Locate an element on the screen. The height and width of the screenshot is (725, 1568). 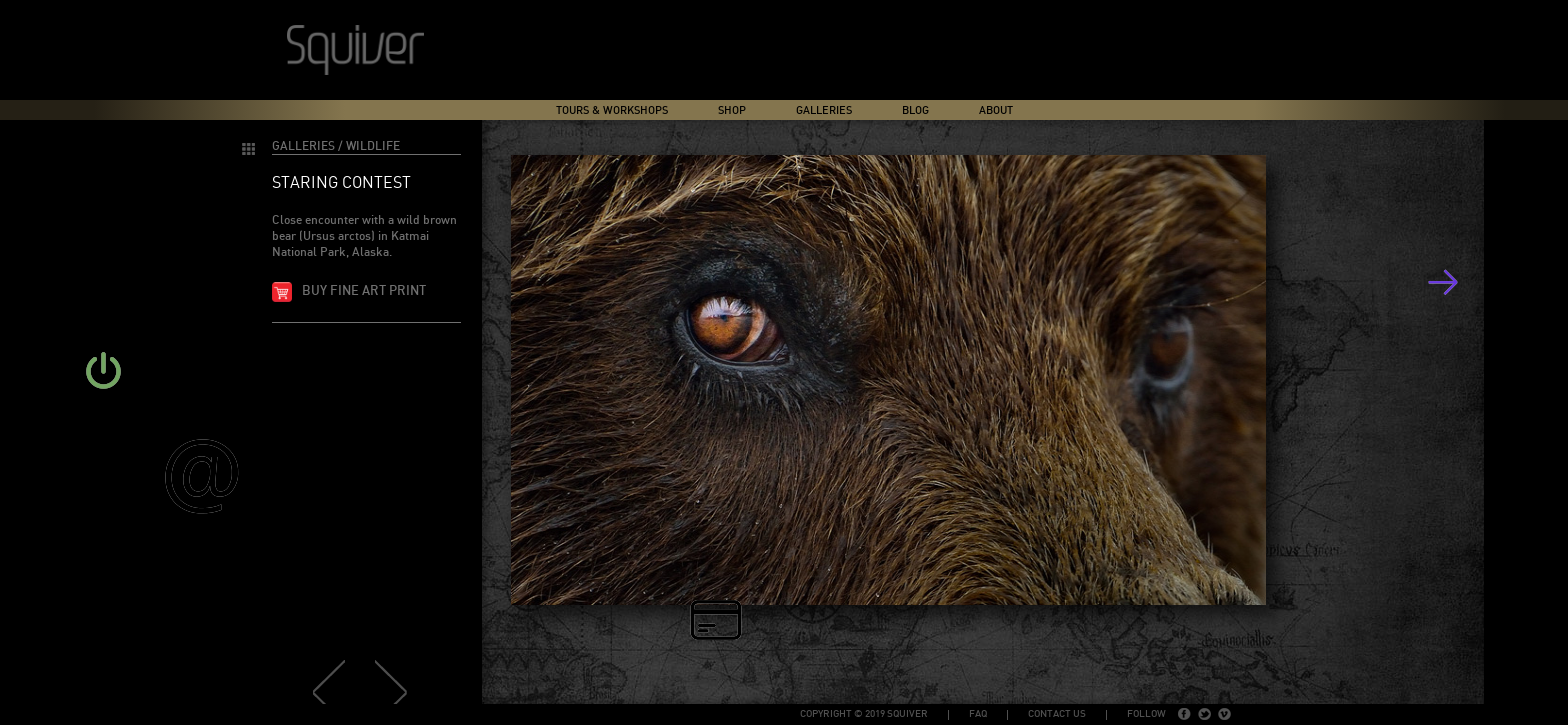
navigate to the next item or screen is located at coordinates (1443, 281).